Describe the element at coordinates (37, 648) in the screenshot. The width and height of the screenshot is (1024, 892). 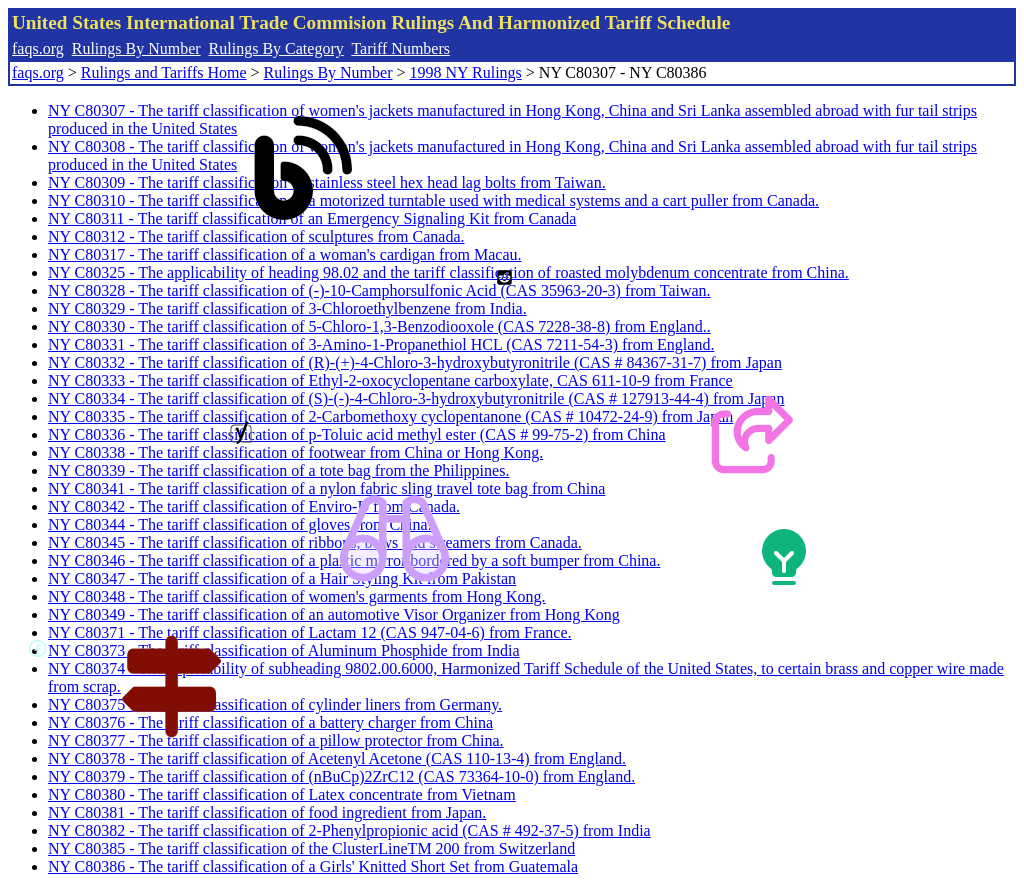
I see `link to Facebook profile or page` at that location.